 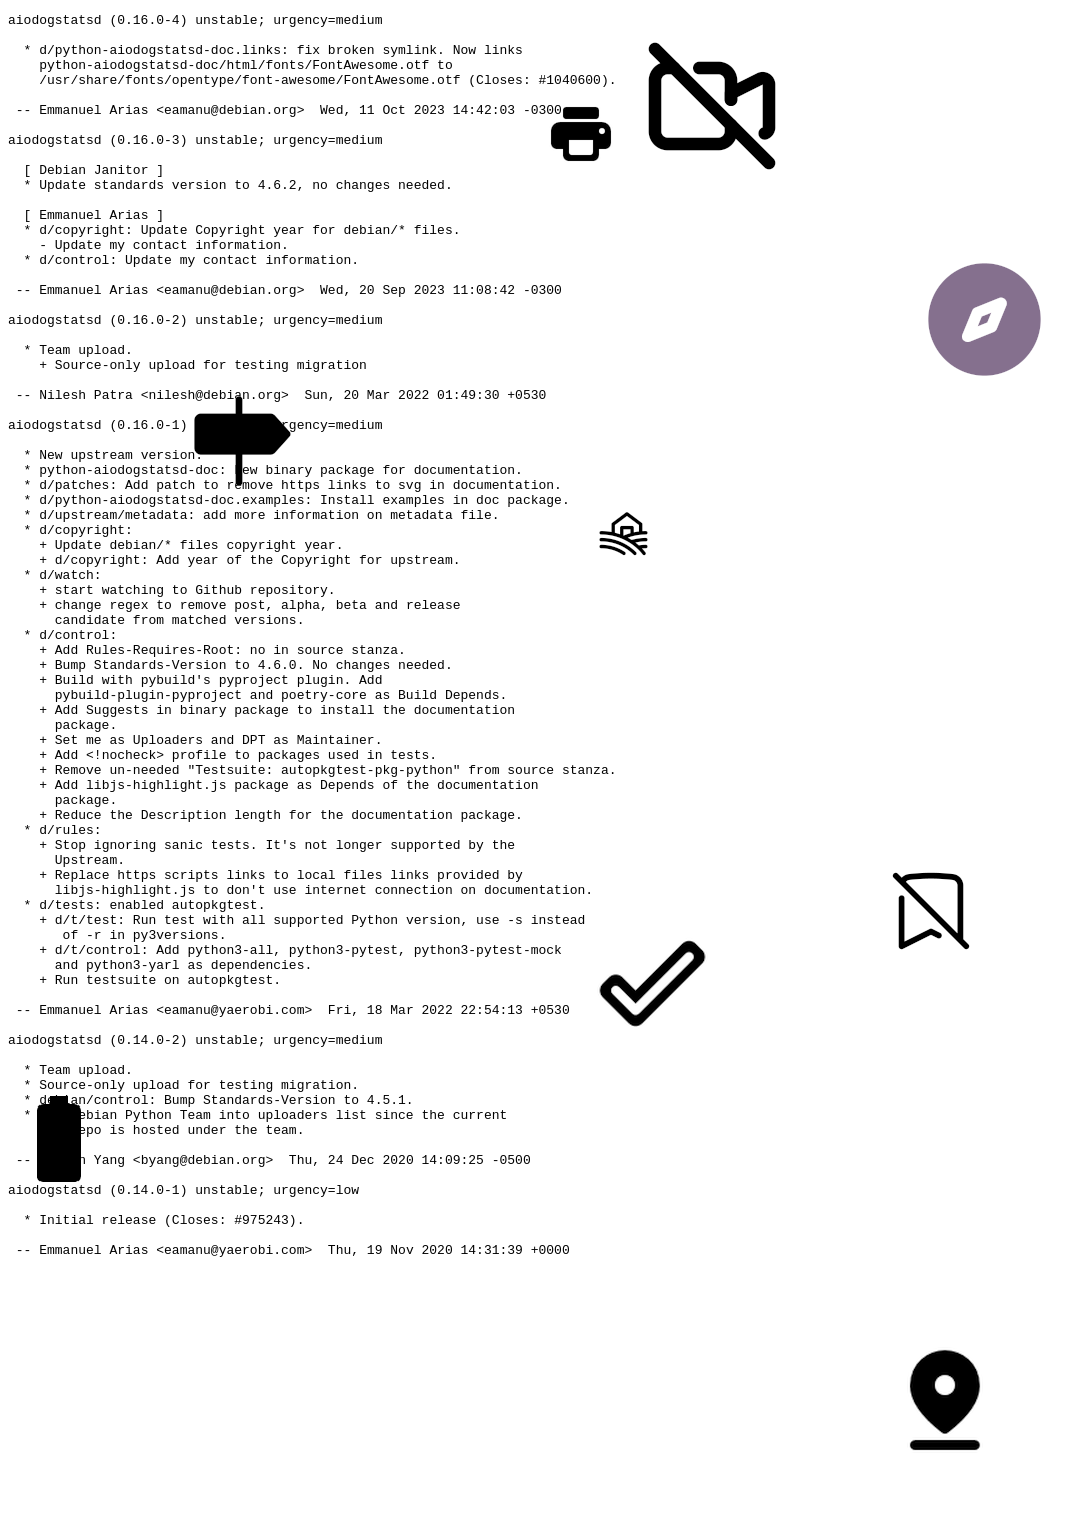 I want to click on navigate to directions or wayfinding, so click(x=239, y=441).